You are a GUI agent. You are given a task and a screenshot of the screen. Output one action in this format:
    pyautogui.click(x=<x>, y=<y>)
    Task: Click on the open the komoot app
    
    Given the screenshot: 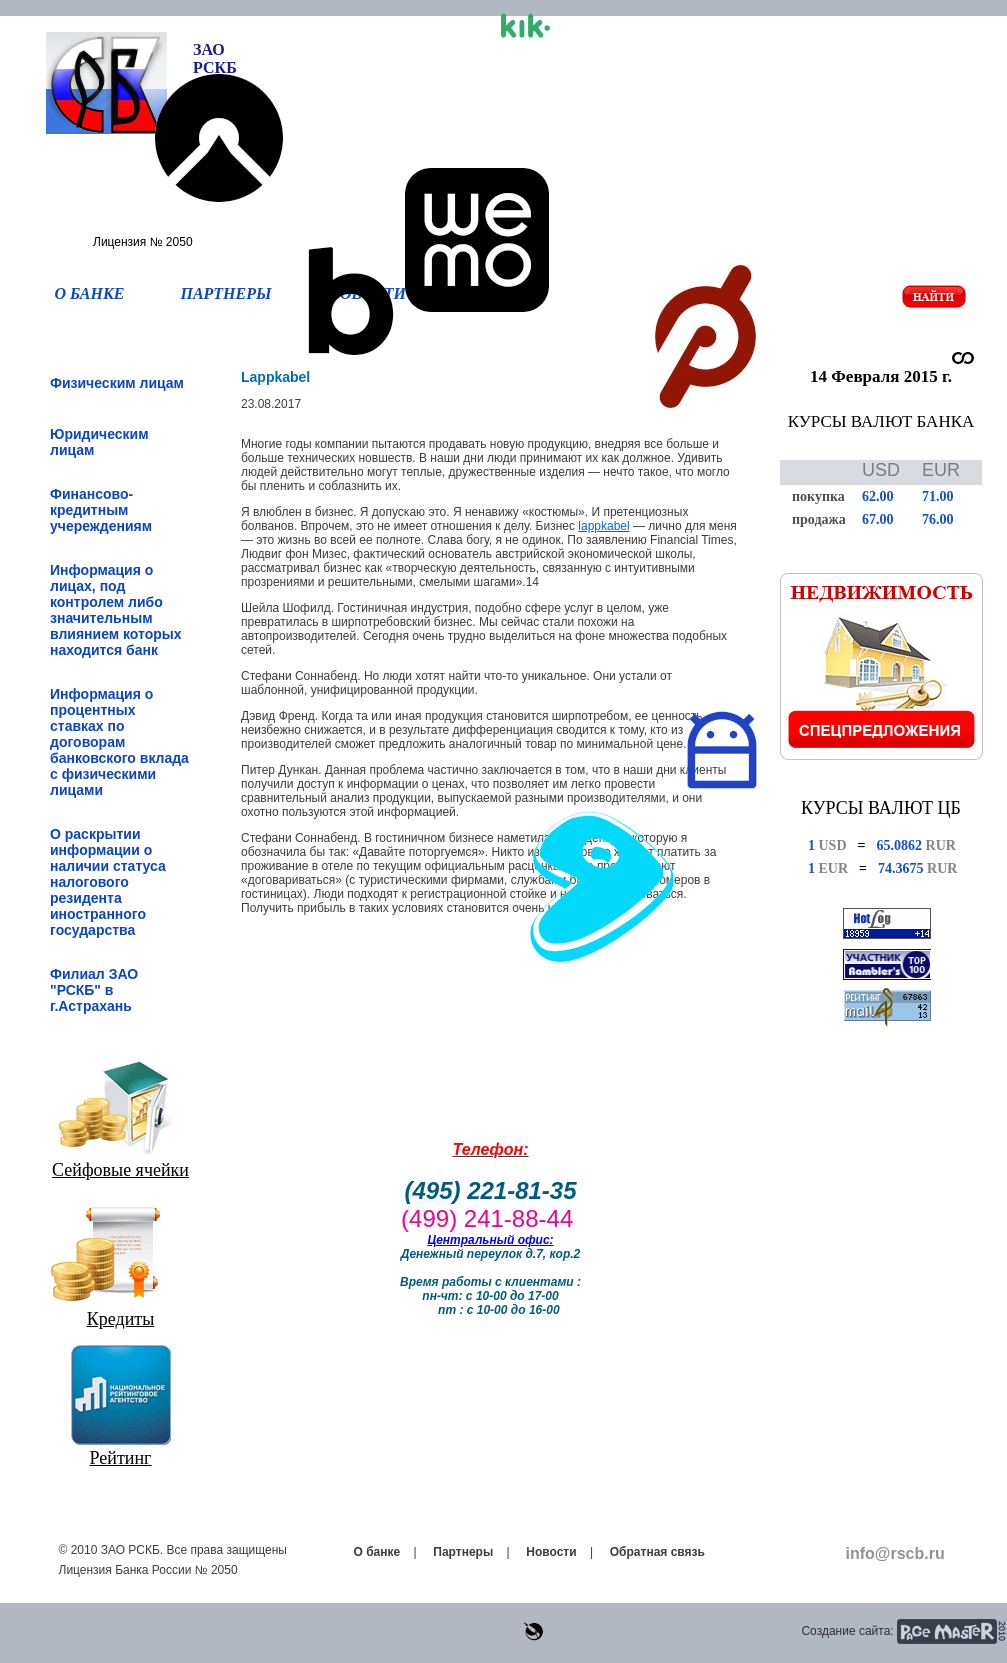 What is the action you would take?
    pyautogui.click(x=219, y=138)
    